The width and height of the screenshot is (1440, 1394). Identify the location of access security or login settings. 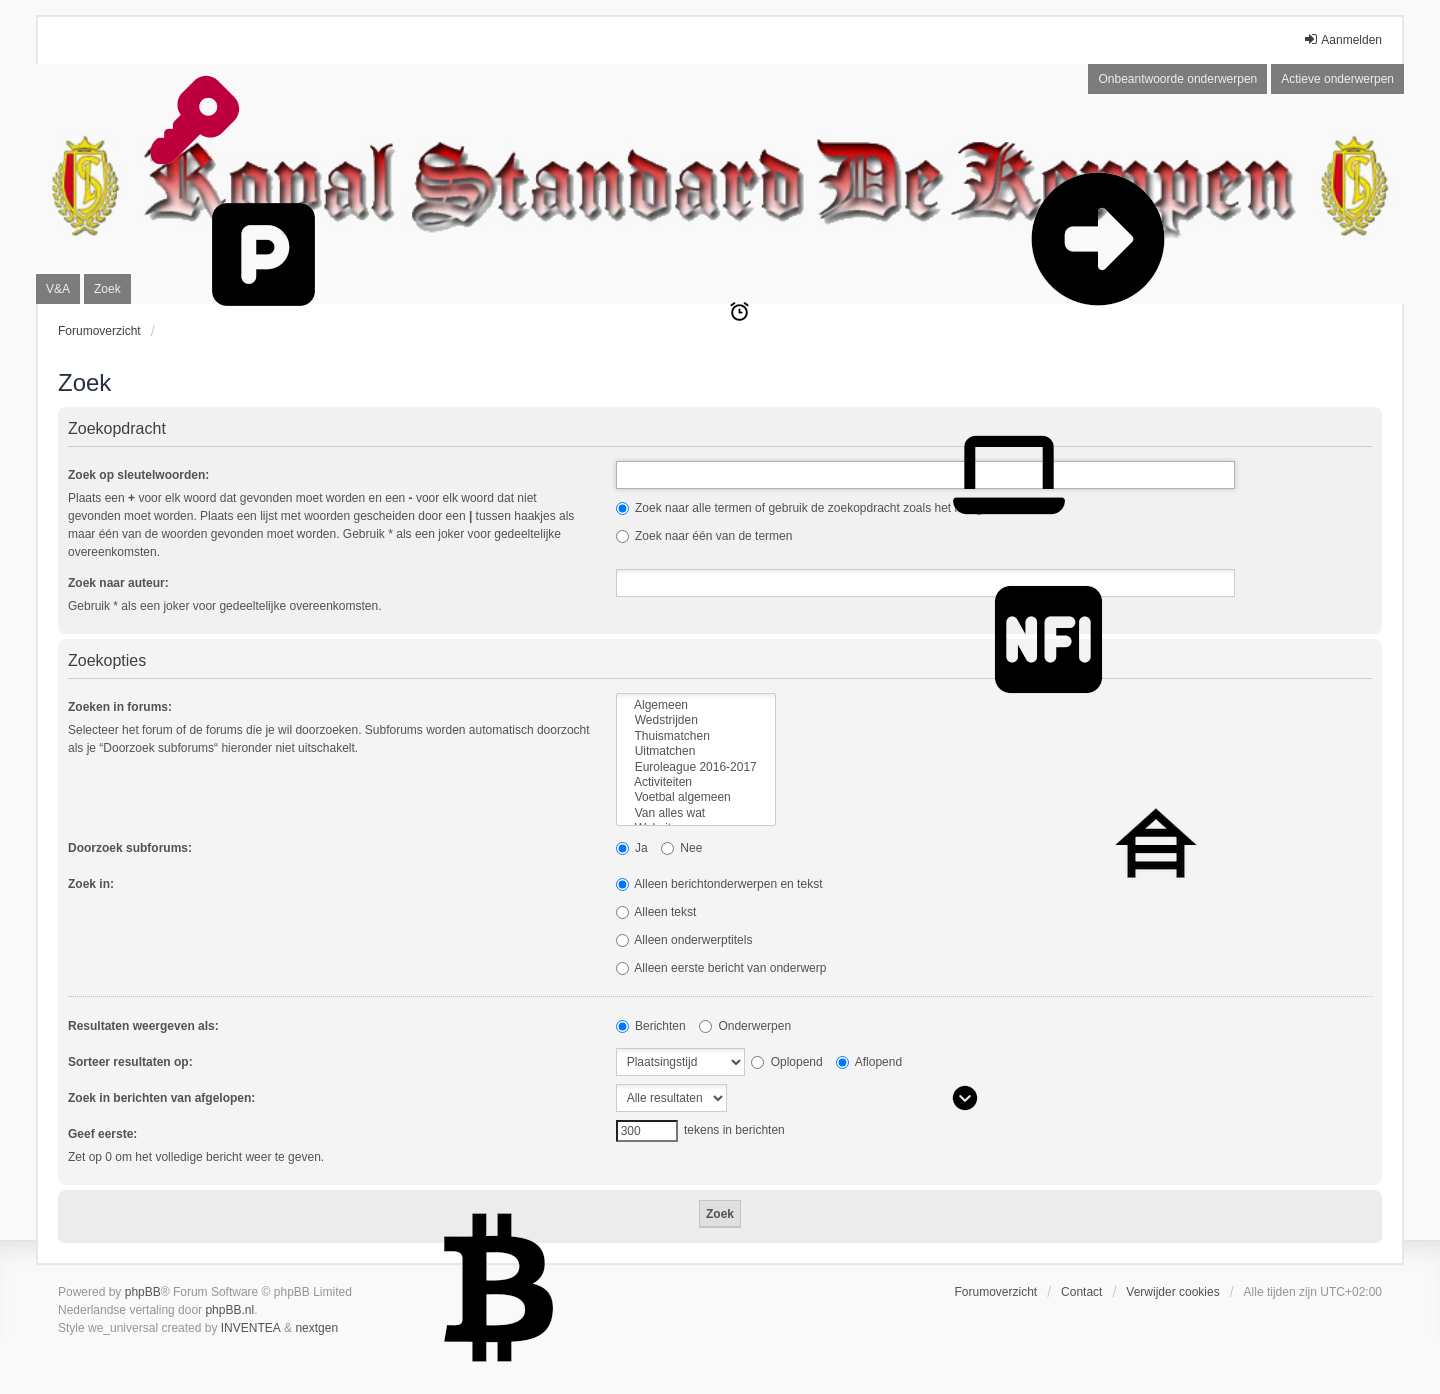
(195, 120).